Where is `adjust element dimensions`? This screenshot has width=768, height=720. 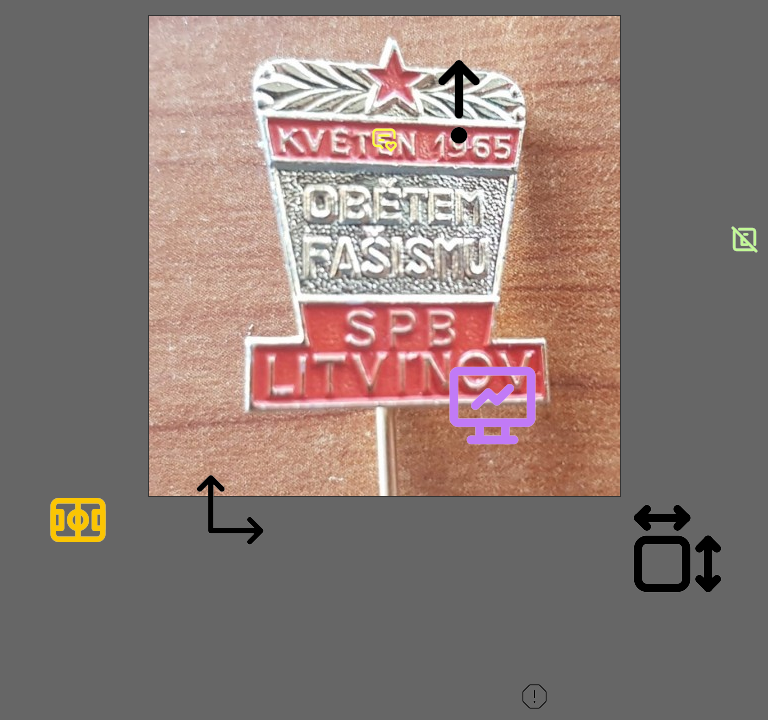 adjust element dimensions is located at coordinates (677, 548).